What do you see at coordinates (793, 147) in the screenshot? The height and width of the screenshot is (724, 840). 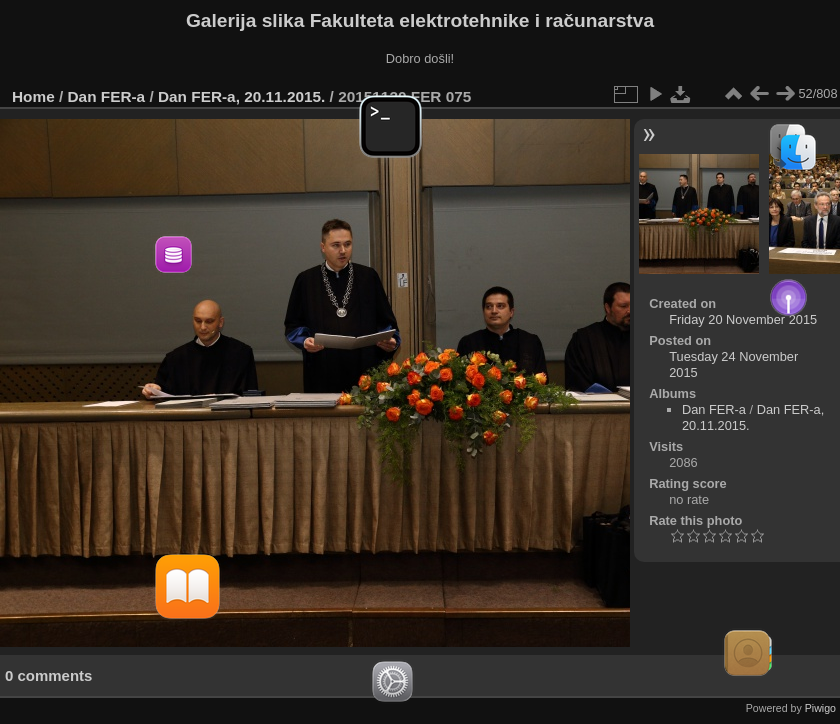 I see `launch migration assistant to transfer data from another mac` at bounding box center [793, 147].